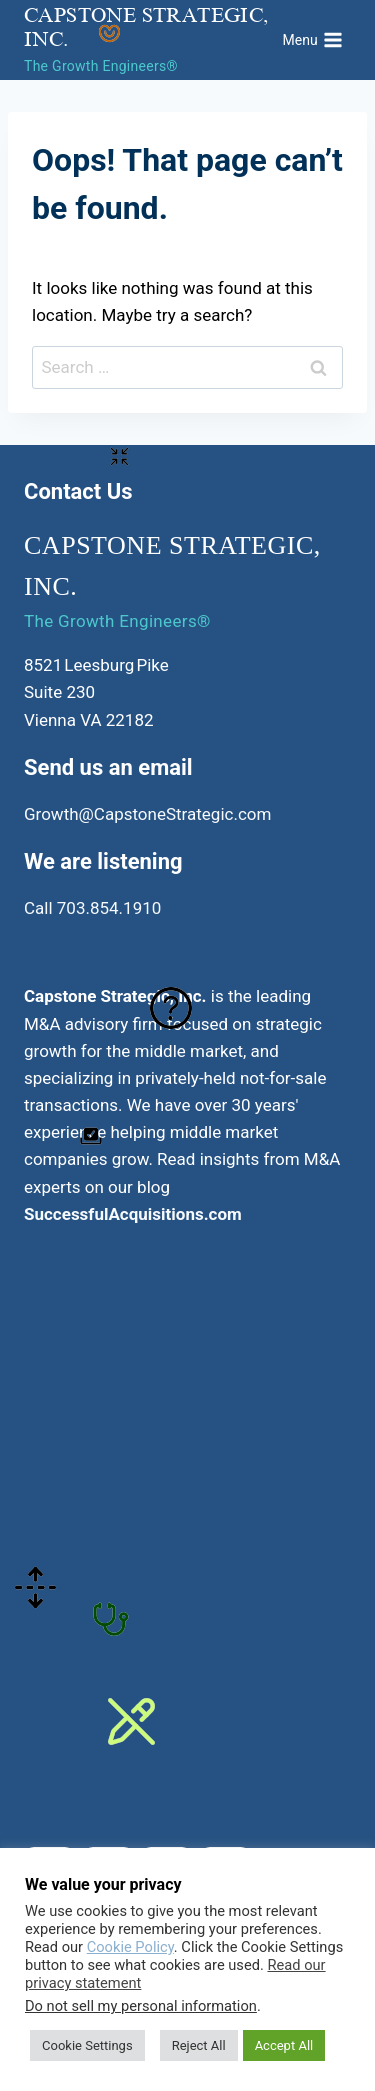 Image resolution: width=375 pixels, height=2091 pixels. What do you see at coordinates (111, 1620) in the screenshot?
I see `access health or medical features` at bounding box center [111, 1620].